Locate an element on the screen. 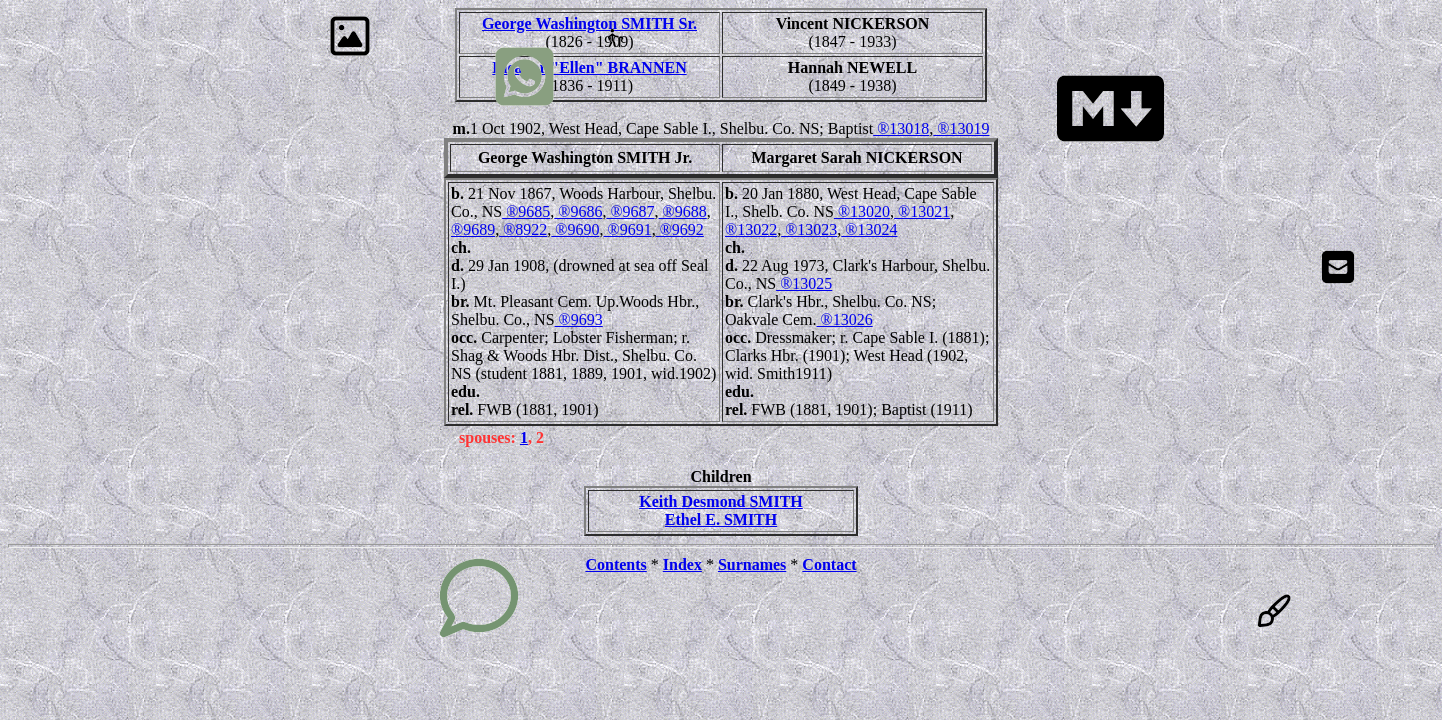  view image or photo is located at coordinates (350, 36).